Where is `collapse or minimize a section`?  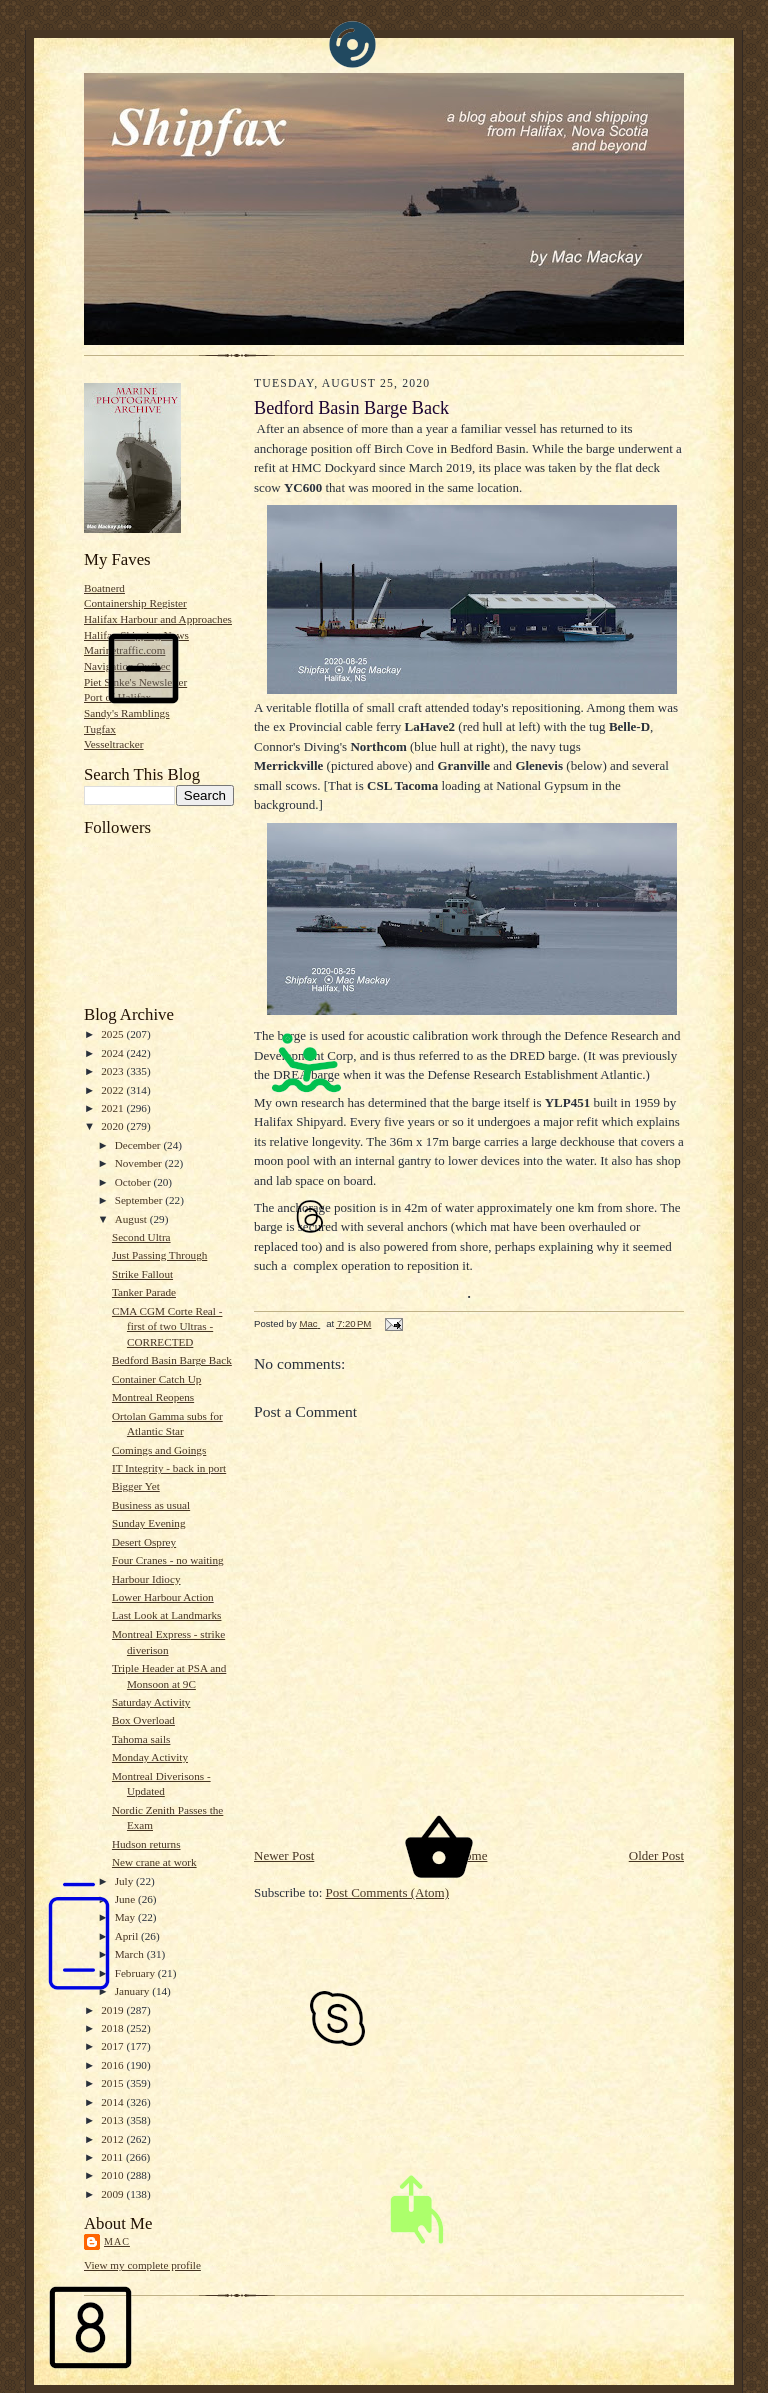 collapse or minimize a section is located at coordinates (143, 668).